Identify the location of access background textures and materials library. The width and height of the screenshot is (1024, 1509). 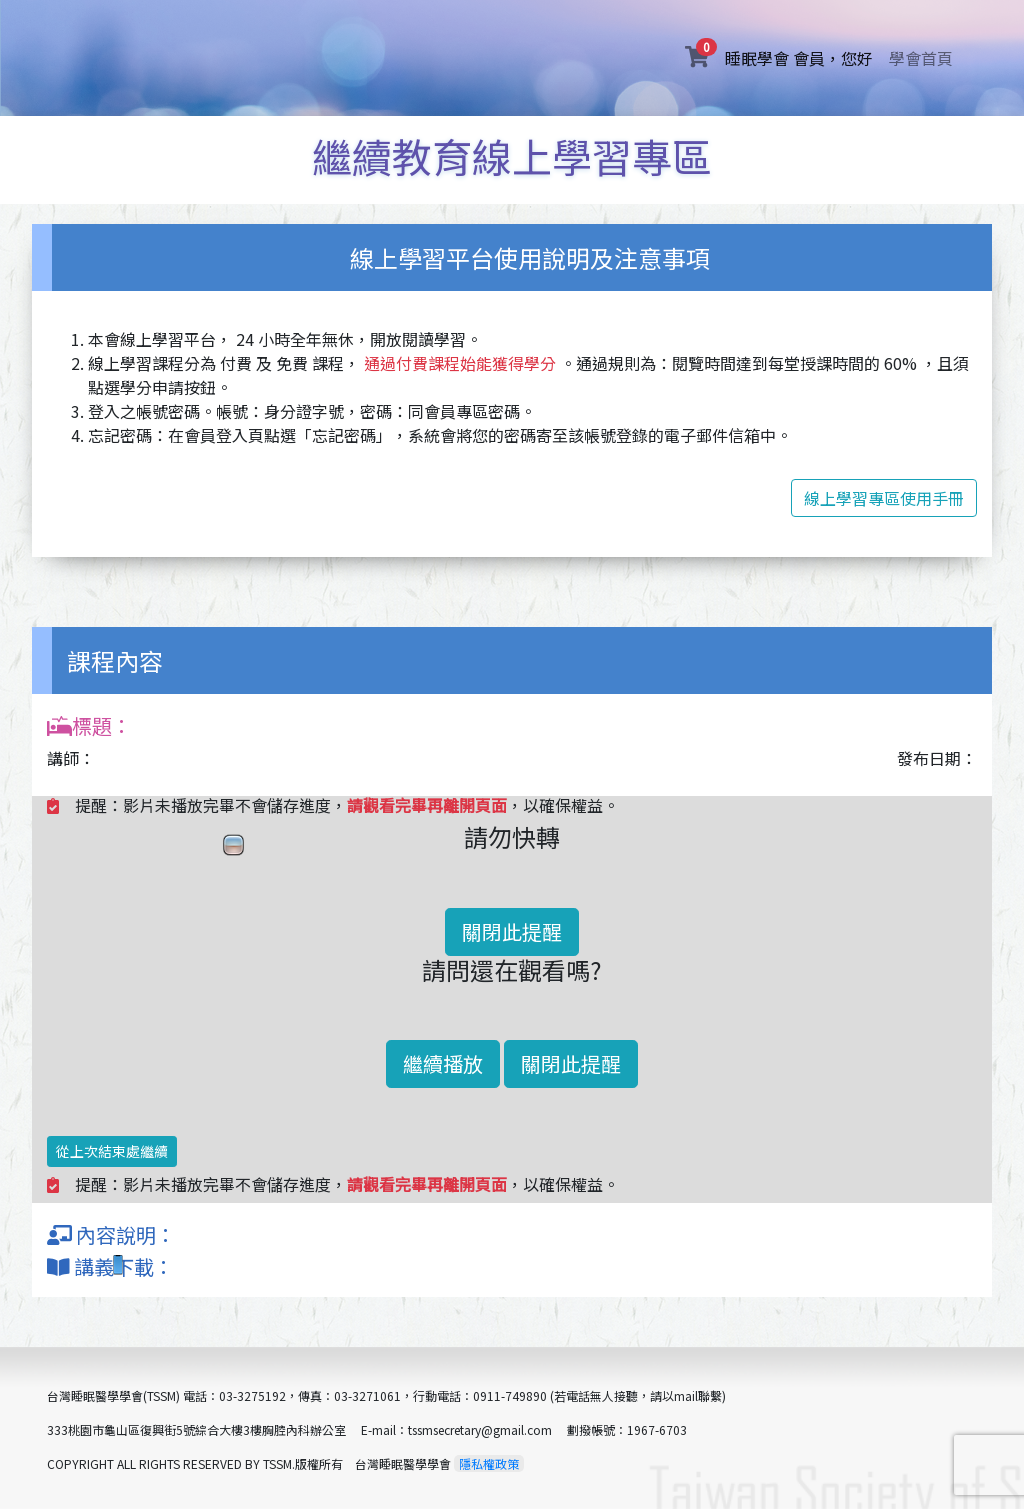
(233, 846).